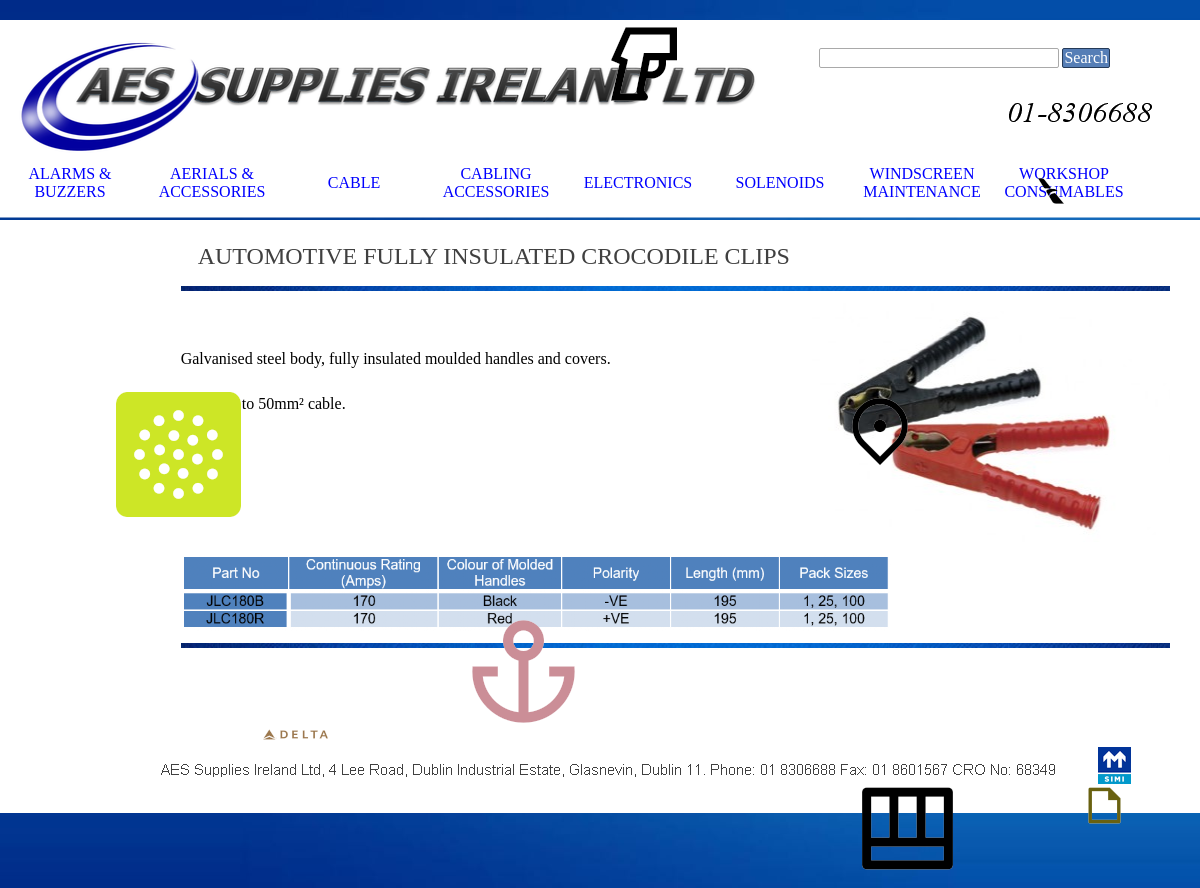 The width and height of the screenshot is (1200, 888). Describe the element at coordinates (523, 671) in the screenshot. I see `set a fixed anchor point on the map` at that location.